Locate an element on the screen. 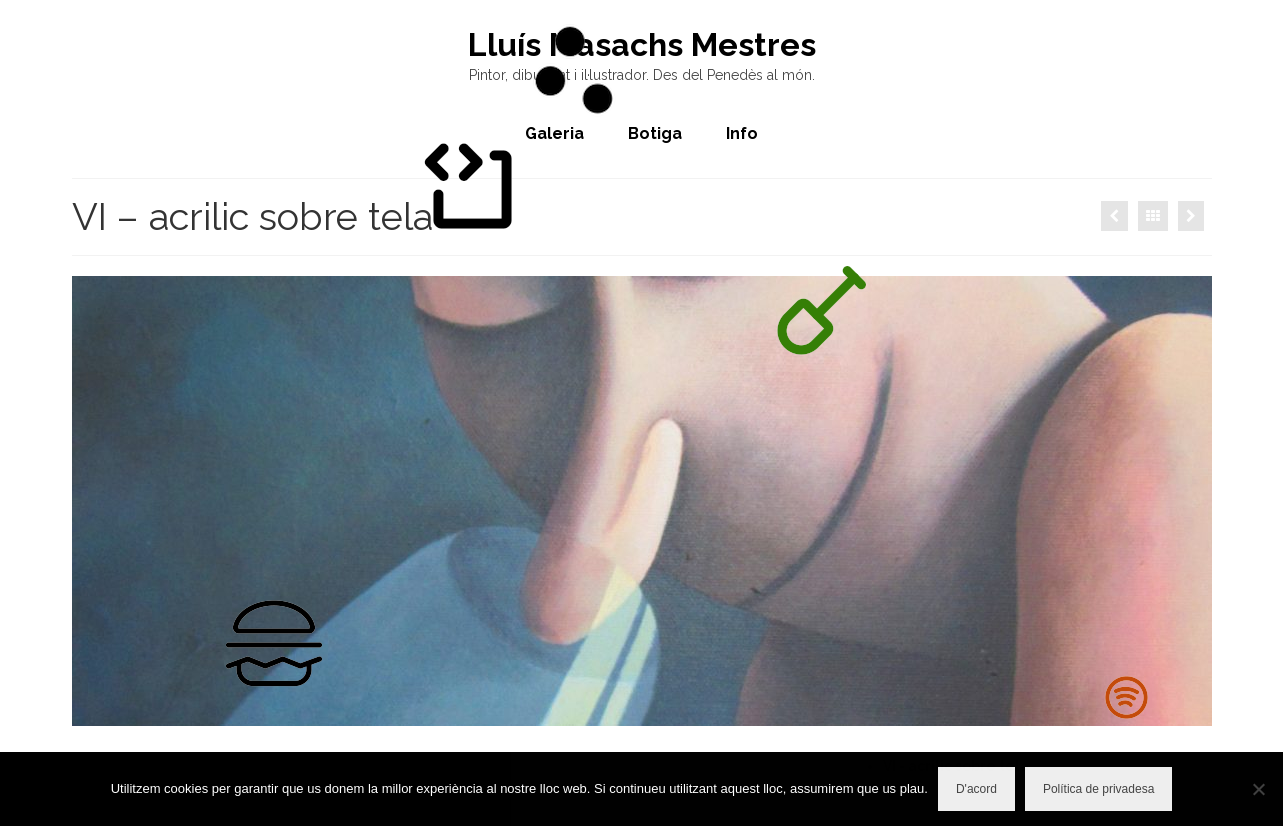 This screenshot has width=1283, height=826. open Spotify is located at coordinates (1126, 697).